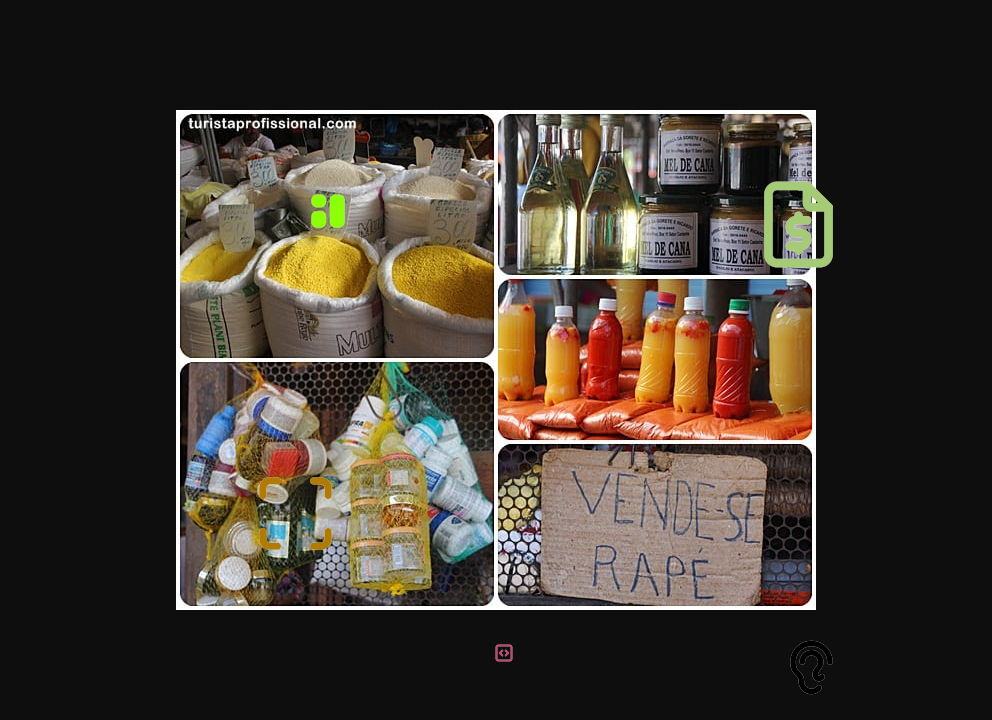 The image size is (992, 720). Describe the element at coordinates (295, 513) in the screenshot. I see `scan a document or QR code` at that location.